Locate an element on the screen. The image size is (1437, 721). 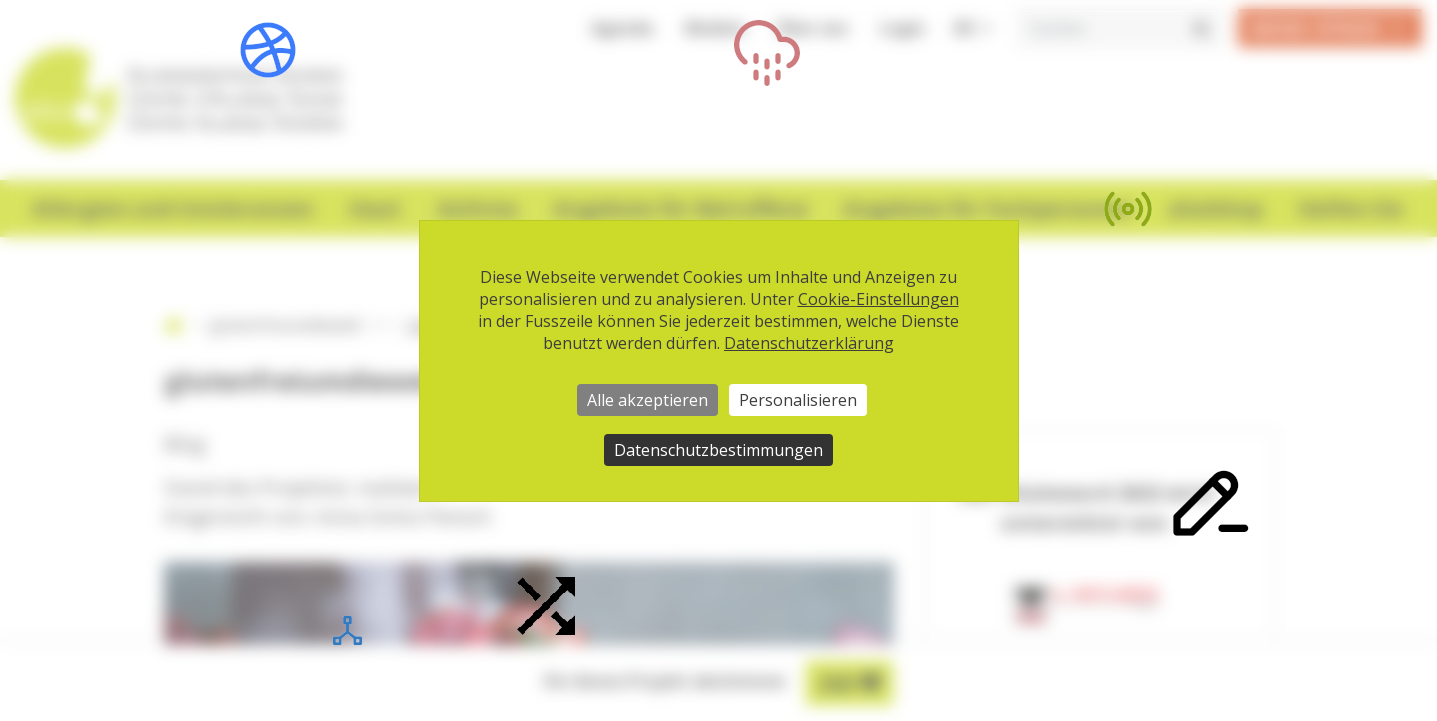
remove editing capabilities is located at coordinates (1207, 502).